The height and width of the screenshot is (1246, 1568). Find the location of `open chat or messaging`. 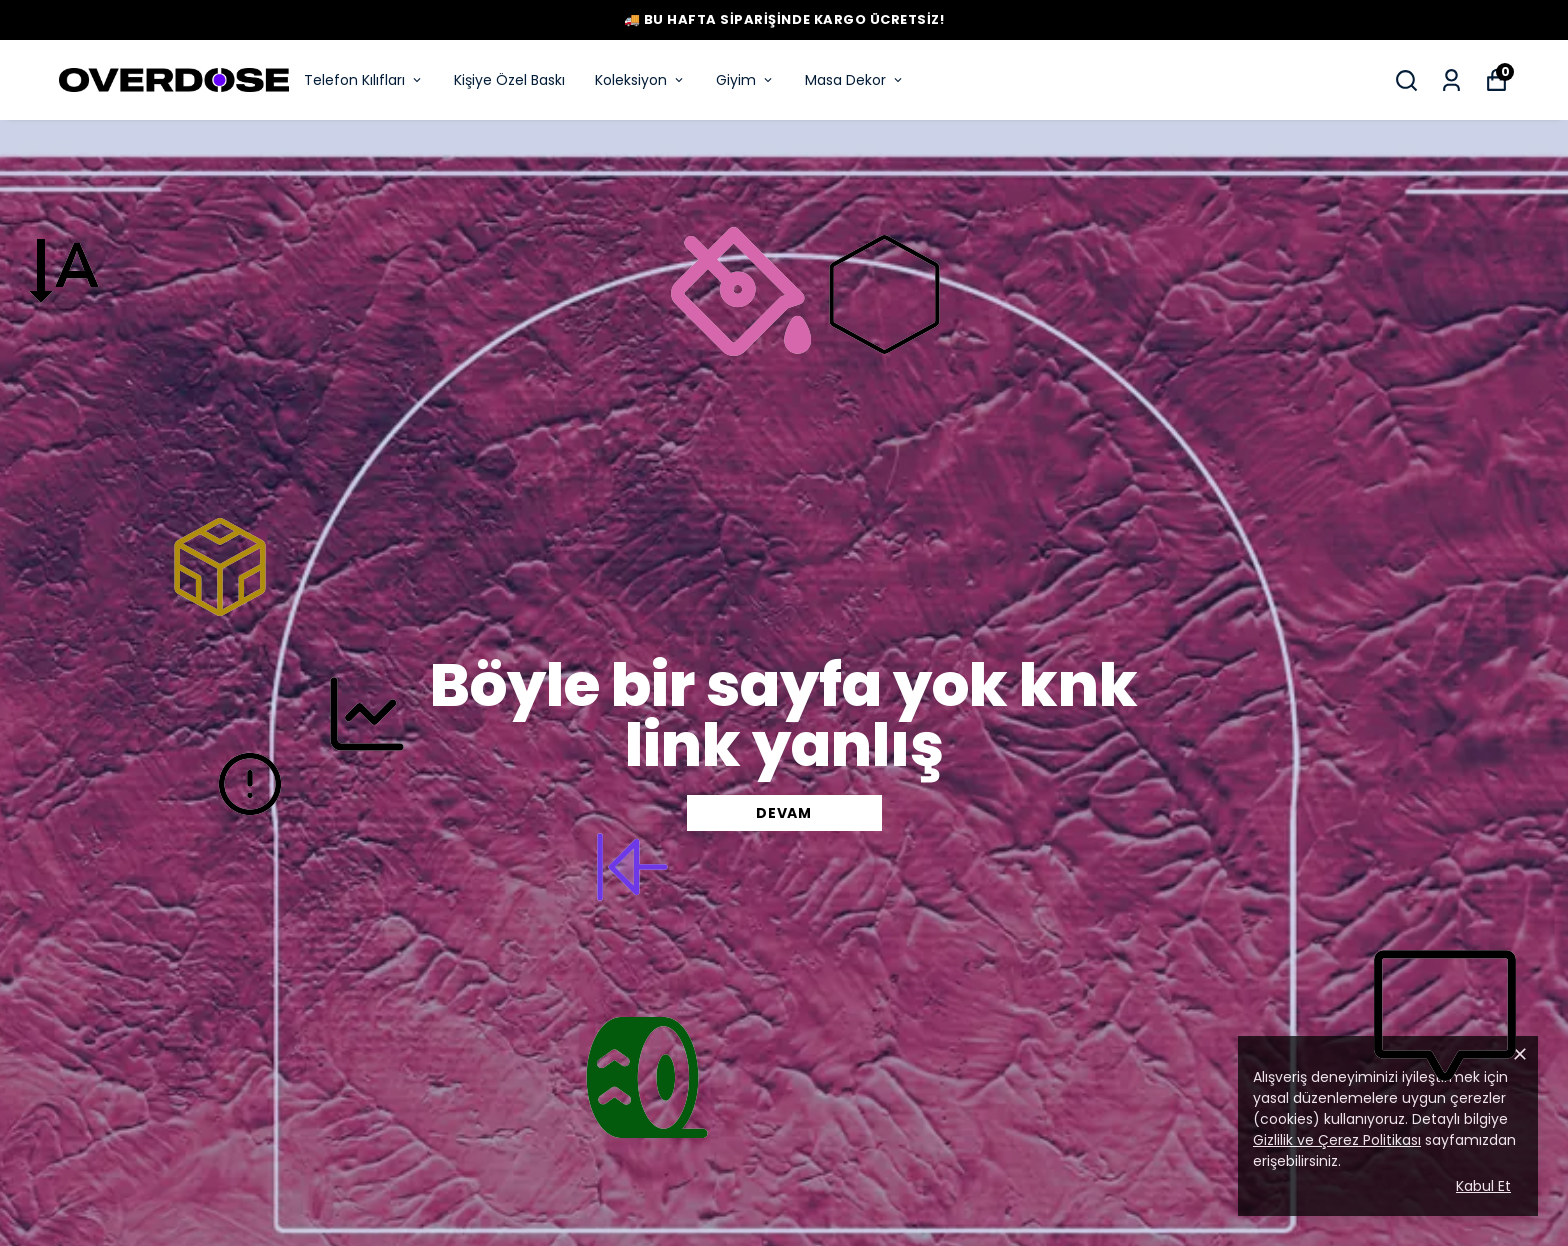

open chat or messaging is located at coordinates (1445, 1010).